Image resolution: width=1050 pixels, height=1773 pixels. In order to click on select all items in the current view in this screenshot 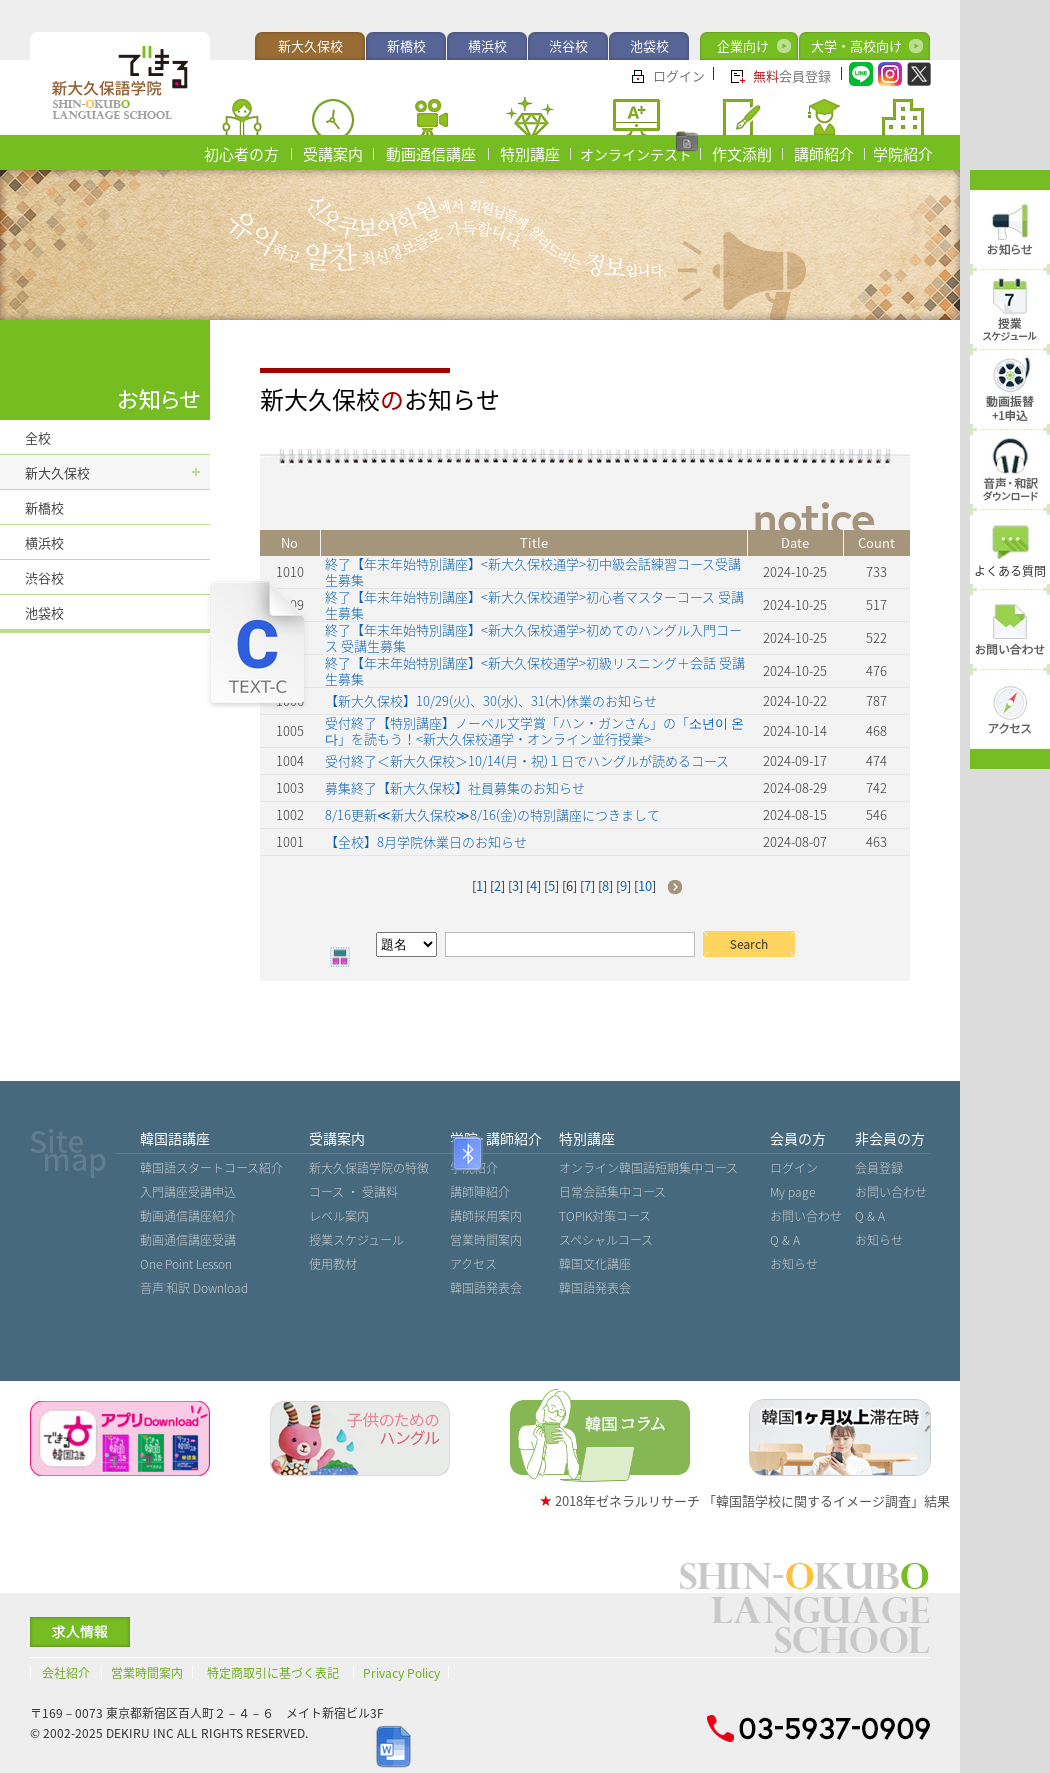, I will do `click(340, 957)`.